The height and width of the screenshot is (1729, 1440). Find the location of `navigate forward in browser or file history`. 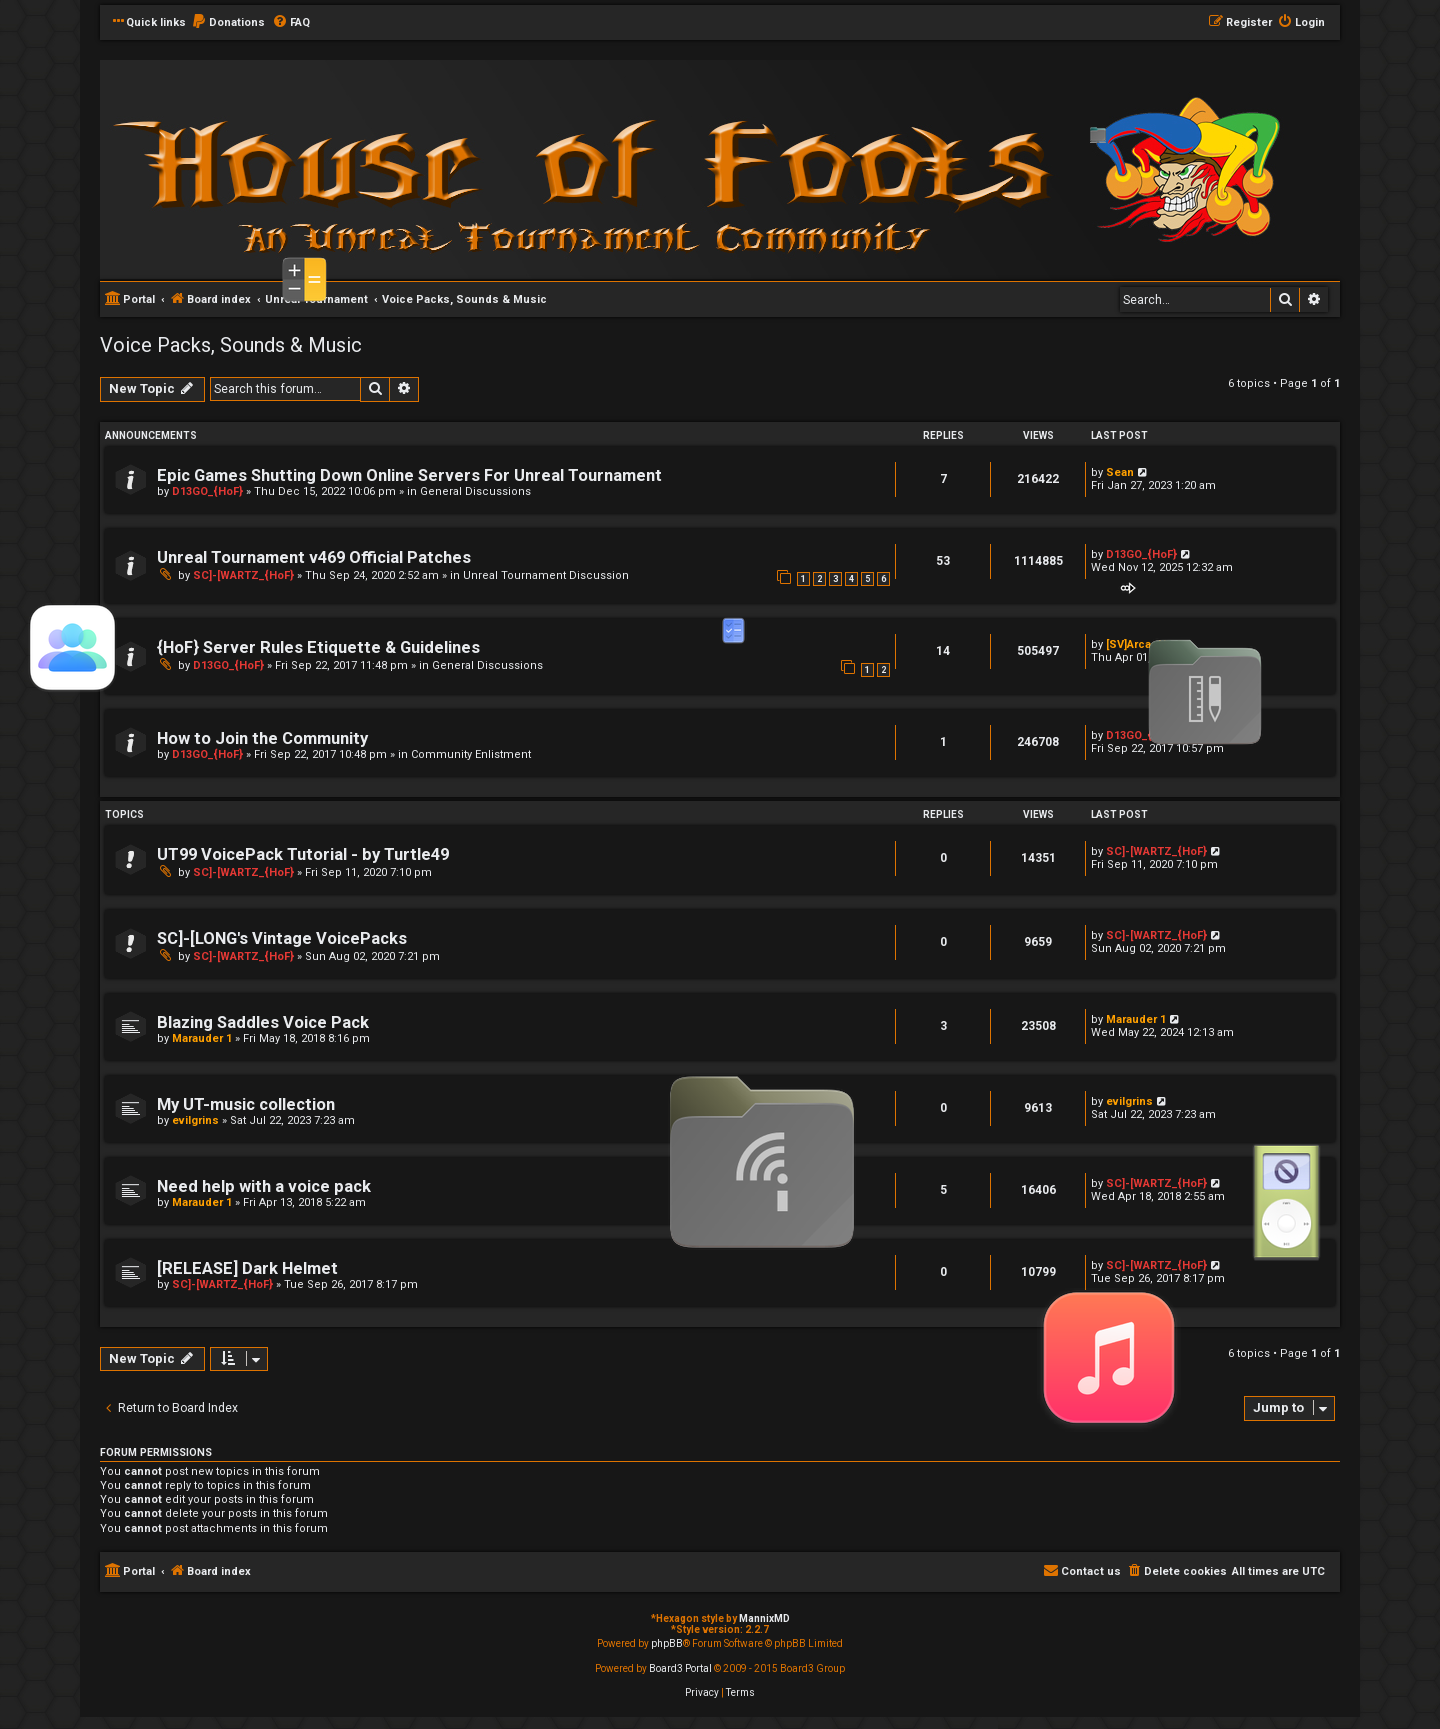

navigate forward in browser or file history is located at coordinates (1127, 588).